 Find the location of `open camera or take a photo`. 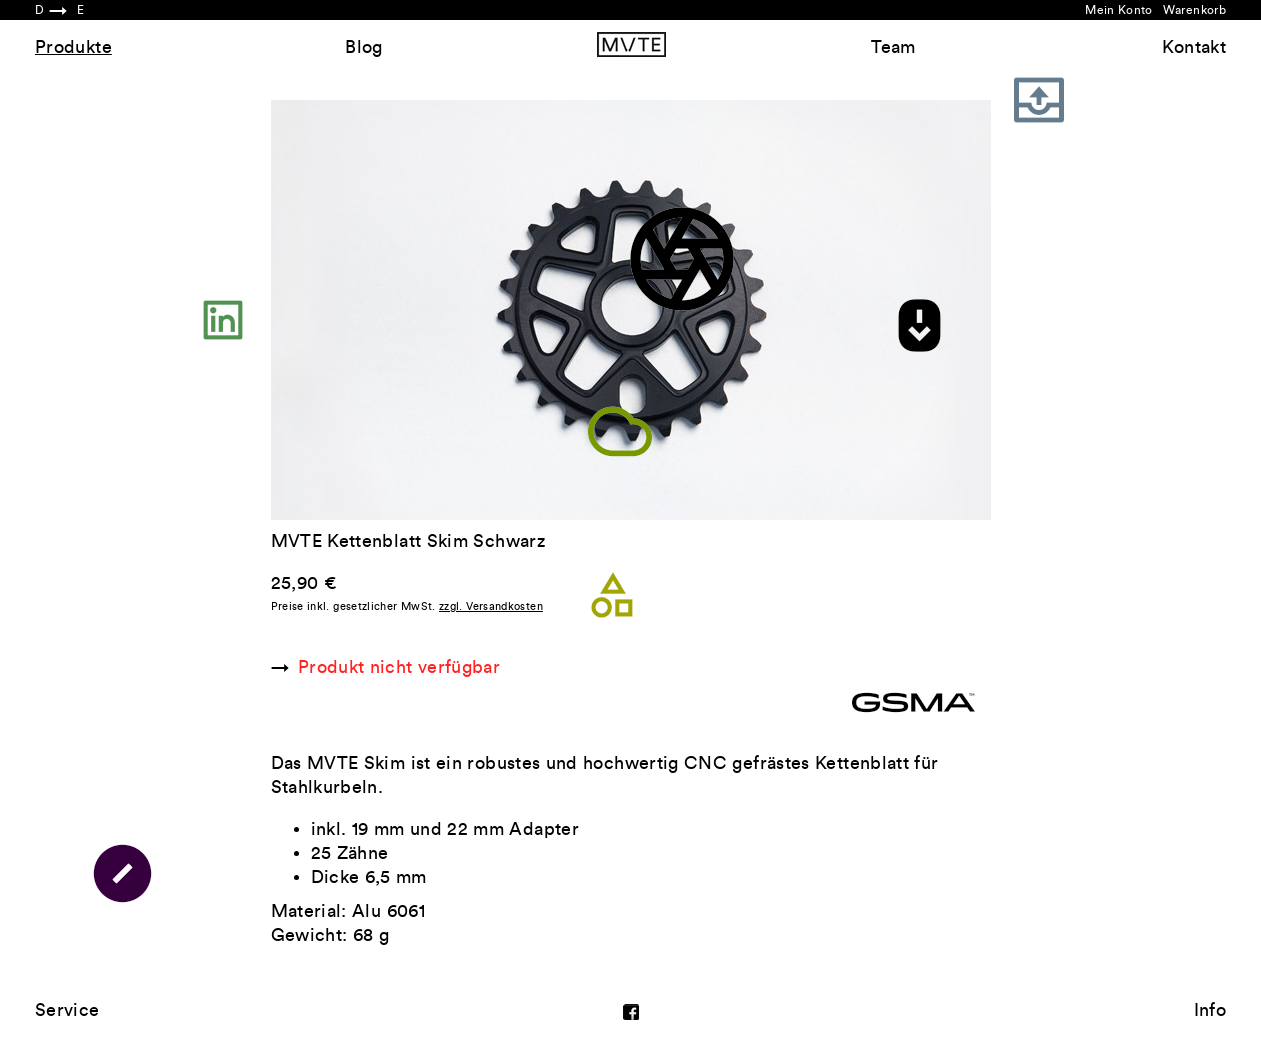

open camera or take a photo is located at coordinates (682, 259).